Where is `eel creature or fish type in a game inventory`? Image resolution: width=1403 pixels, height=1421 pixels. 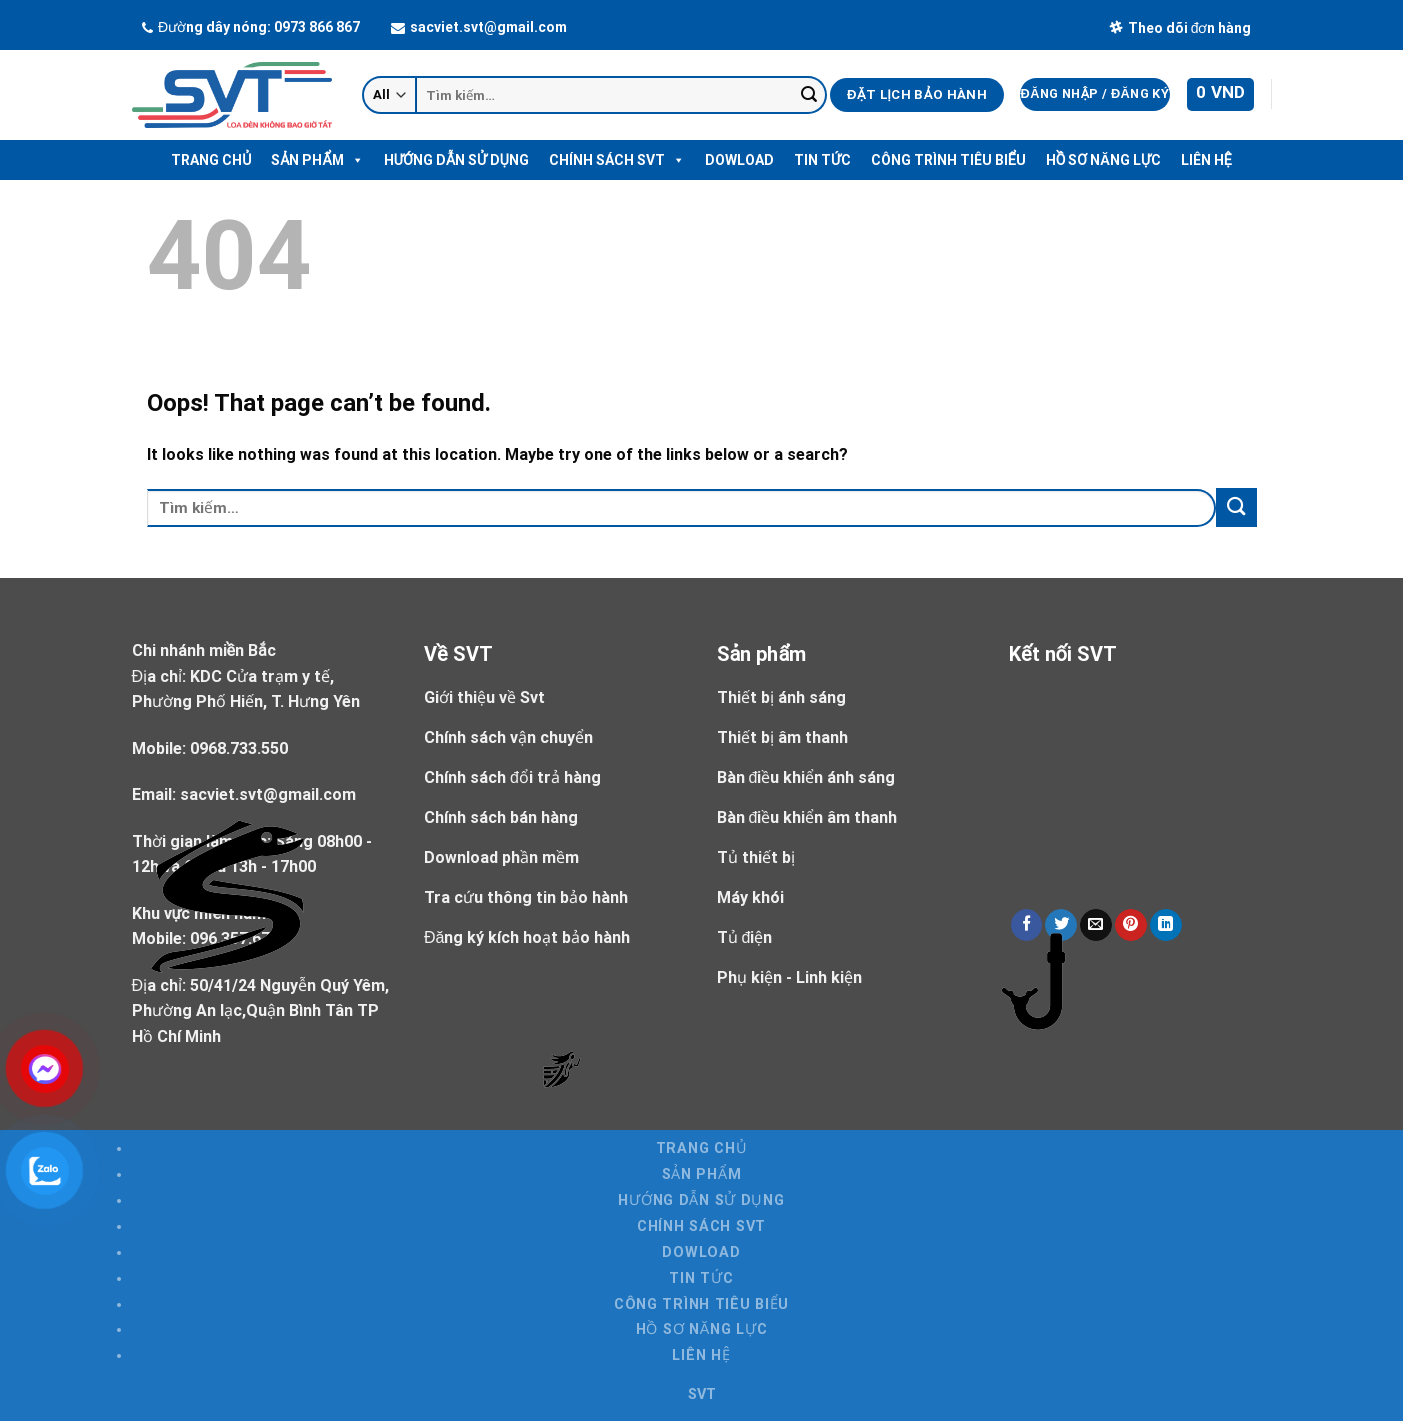 eel creature or fish type in a game inventory is located at coordinates (227, 896).